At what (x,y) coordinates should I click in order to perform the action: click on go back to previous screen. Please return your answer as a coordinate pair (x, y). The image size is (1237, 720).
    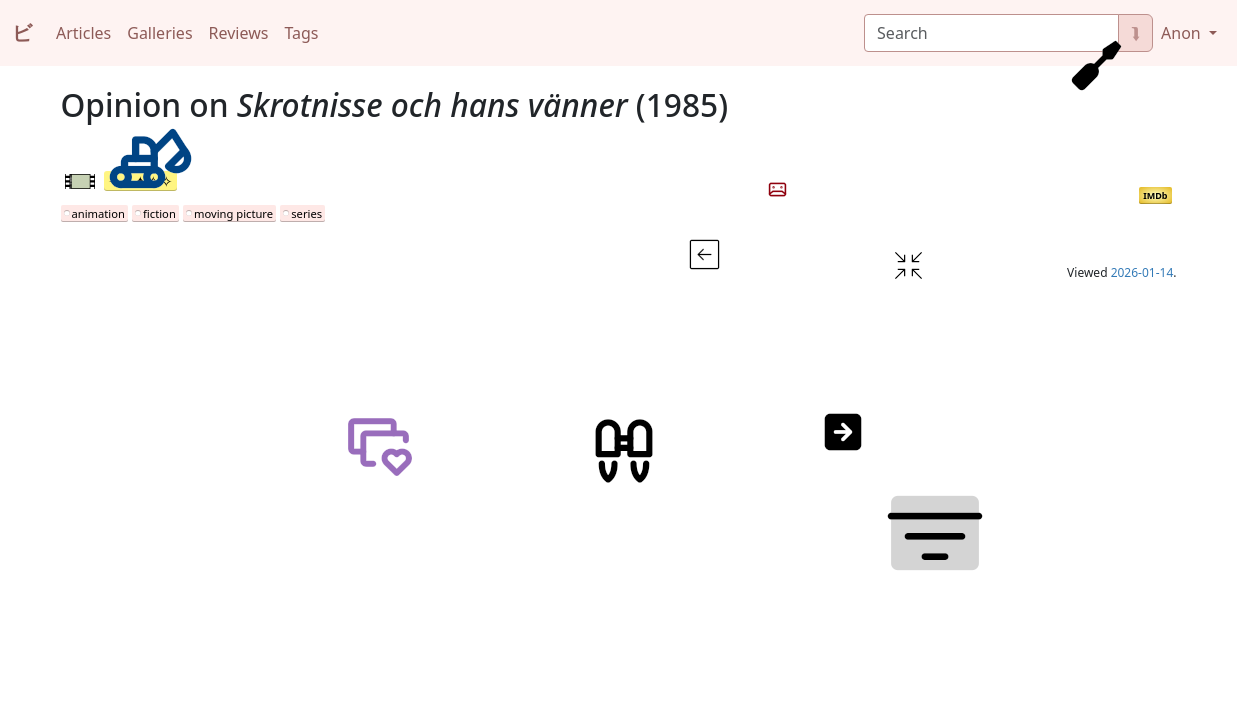
    Looking at the image, I should click on (704, 254).